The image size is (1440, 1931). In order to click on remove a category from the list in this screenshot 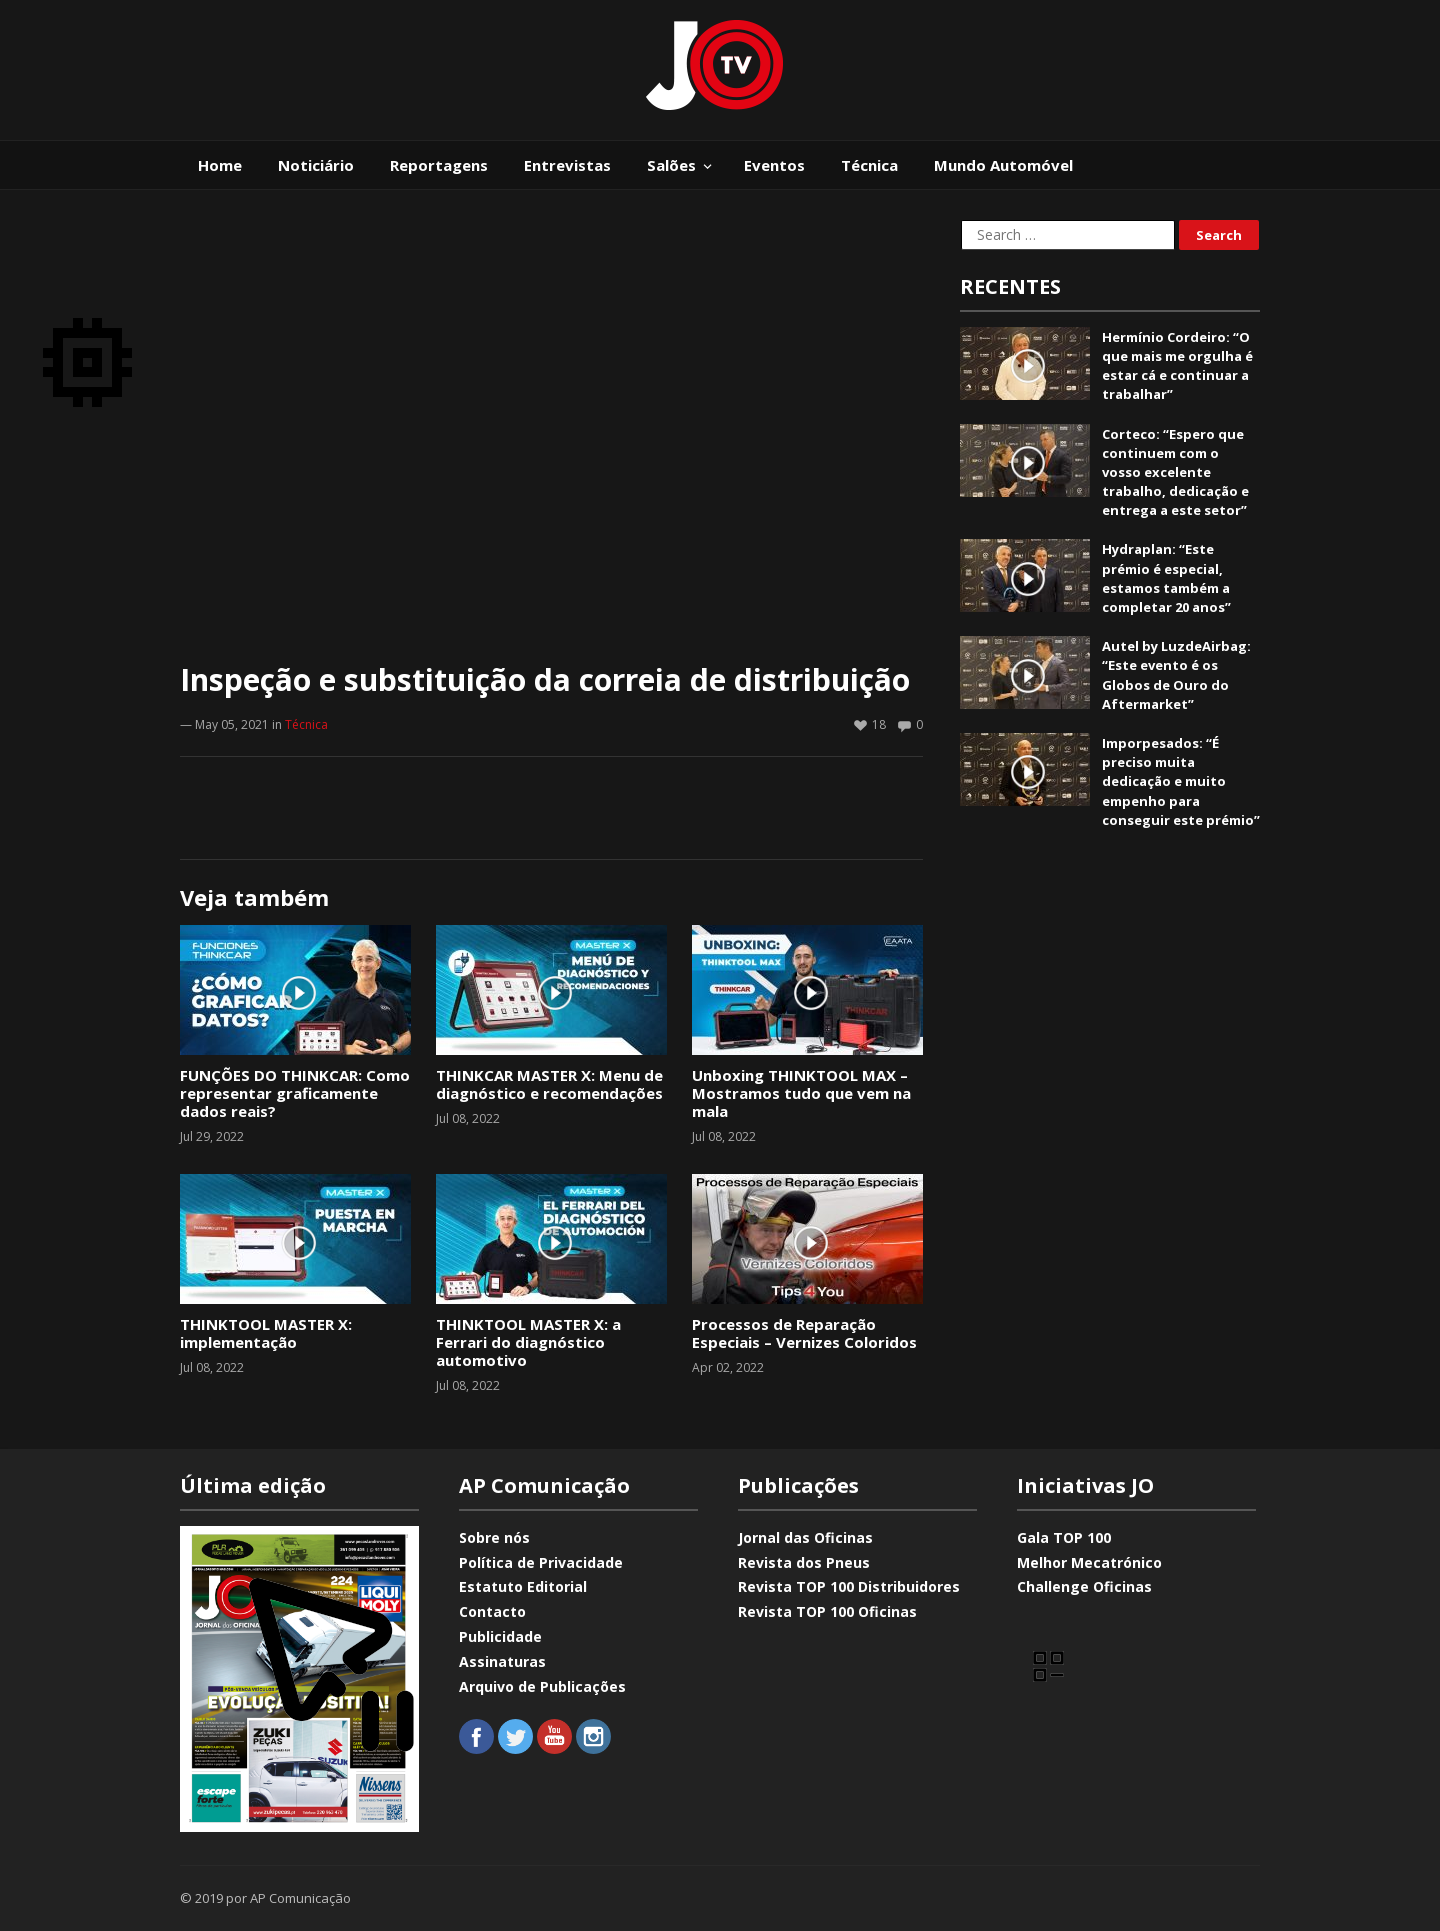, I will do `click(1048, 1666)`.